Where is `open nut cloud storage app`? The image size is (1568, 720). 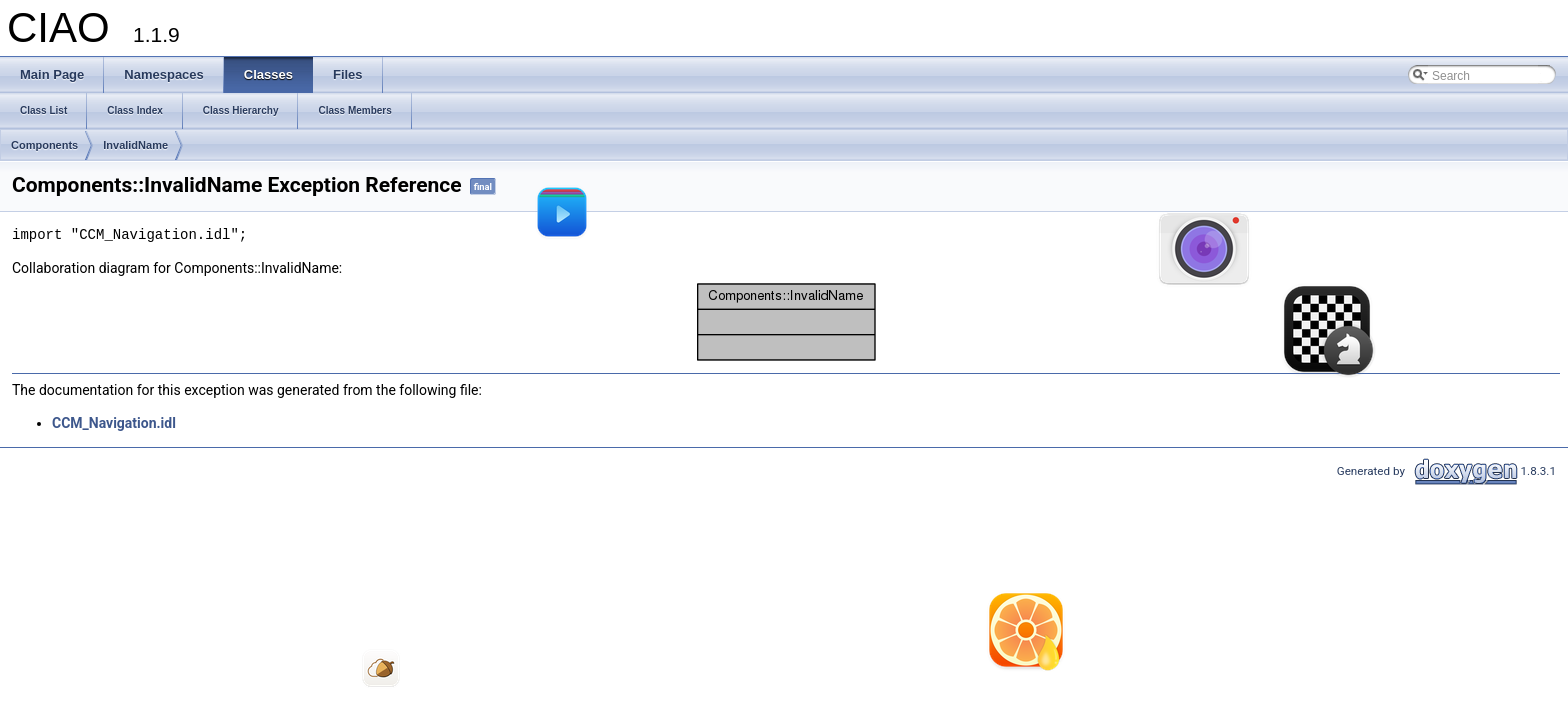
open nut cloud storage app is located at coordinates (381, 668).